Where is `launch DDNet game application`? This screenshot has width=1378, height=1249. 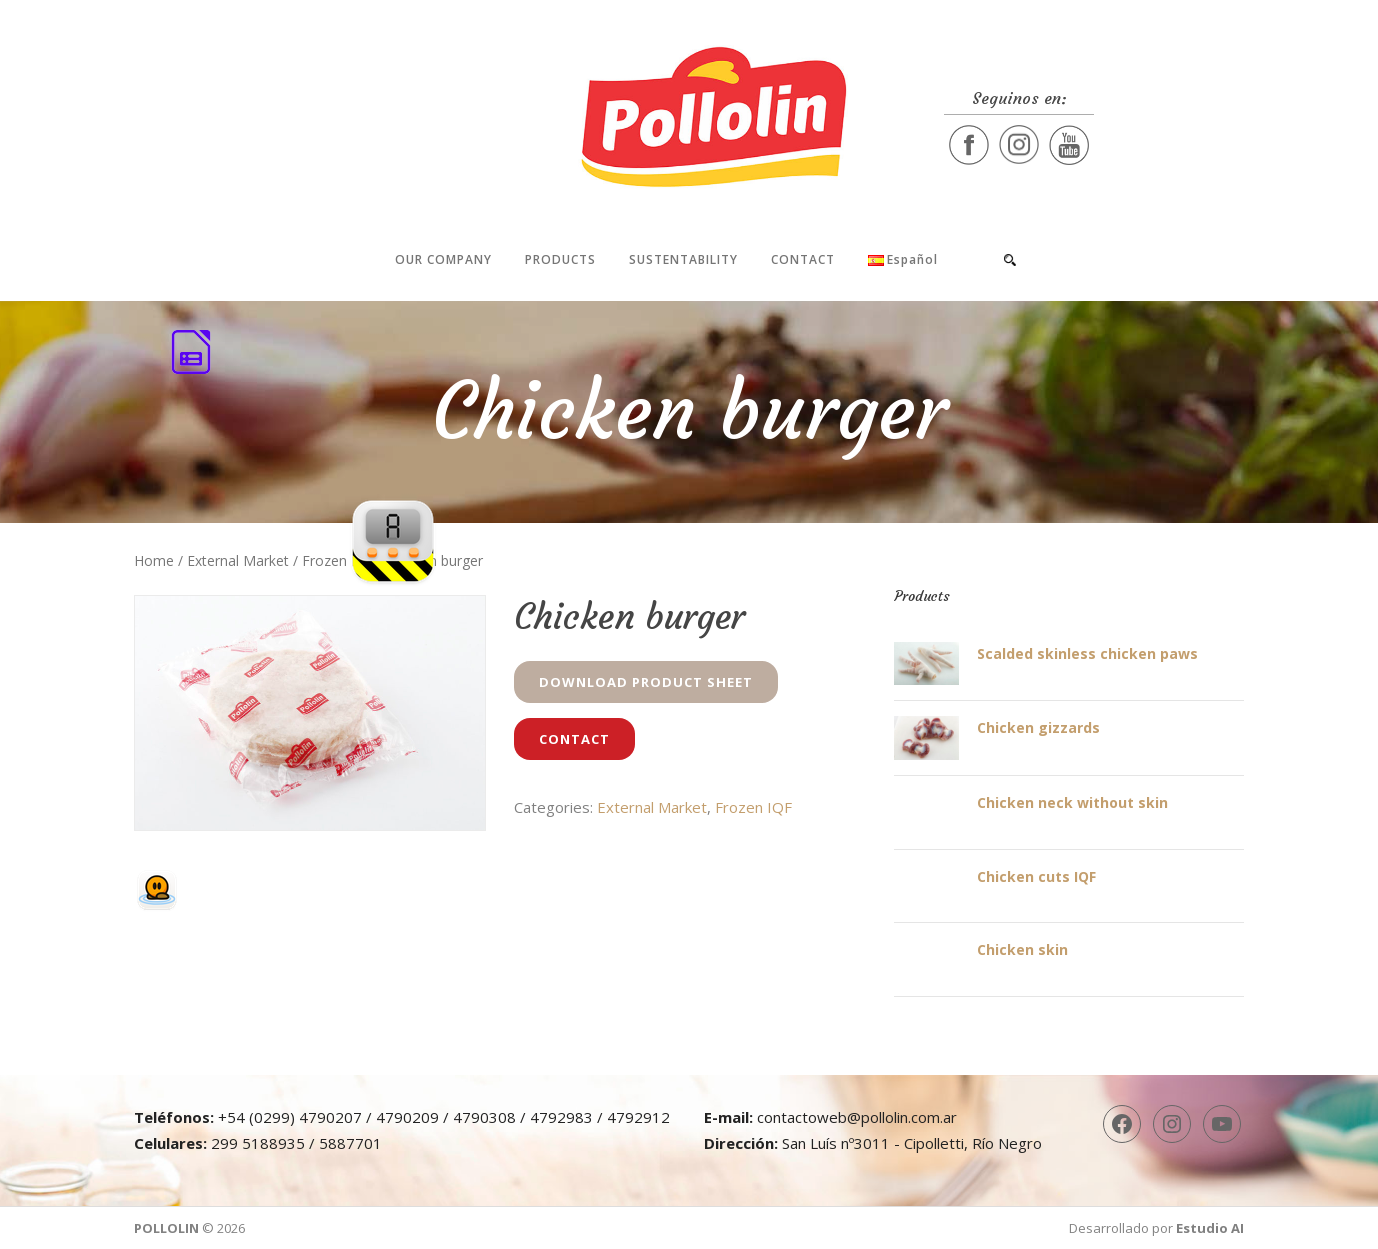
launch DDNet game application is located at coordinates (157, 890).